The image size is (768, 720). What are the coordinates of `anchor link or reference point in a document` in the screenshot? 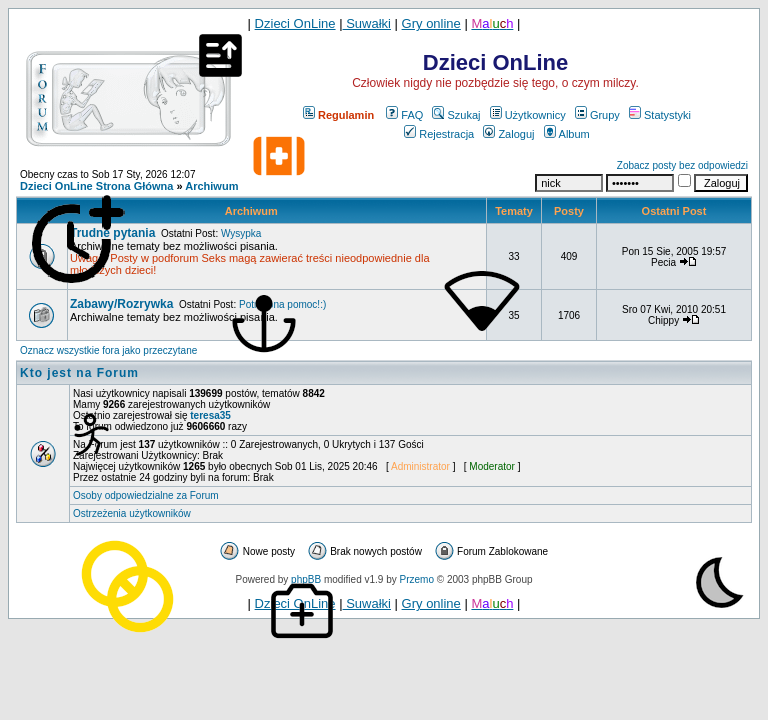 It's located at (264, 323).